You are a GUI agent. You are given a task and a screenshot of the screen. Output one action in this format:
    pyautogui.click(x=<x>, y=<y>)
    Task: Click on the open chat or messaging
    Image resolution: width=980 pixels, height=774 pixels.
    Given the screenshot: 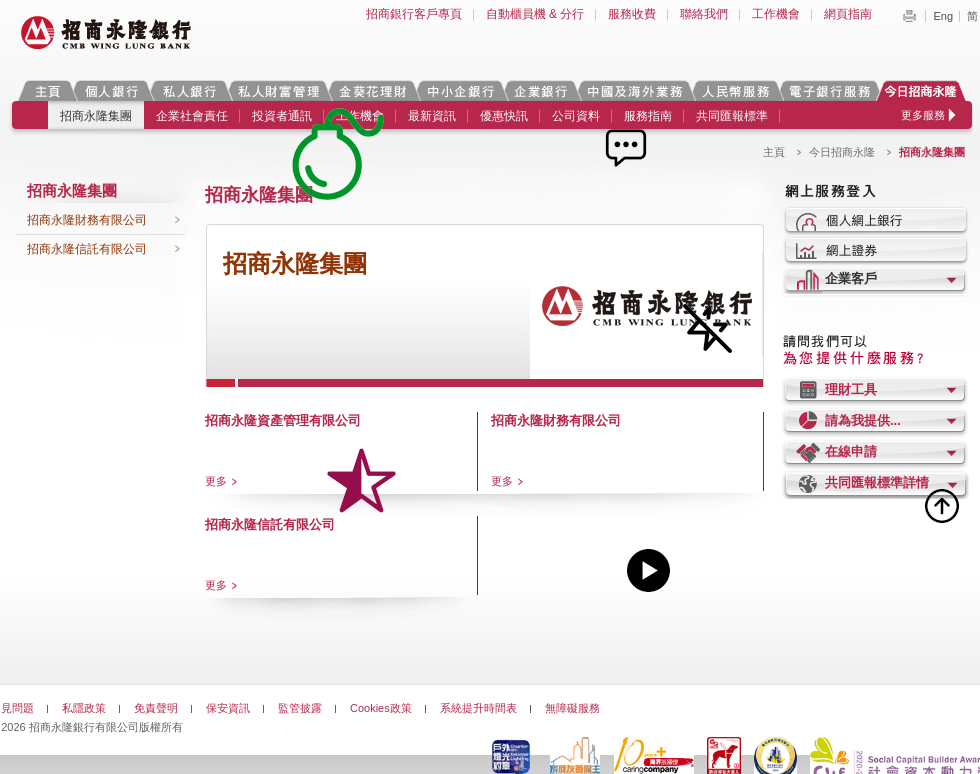 What is the action you would take?
    pyautogui.click(x=626, y=148)
    